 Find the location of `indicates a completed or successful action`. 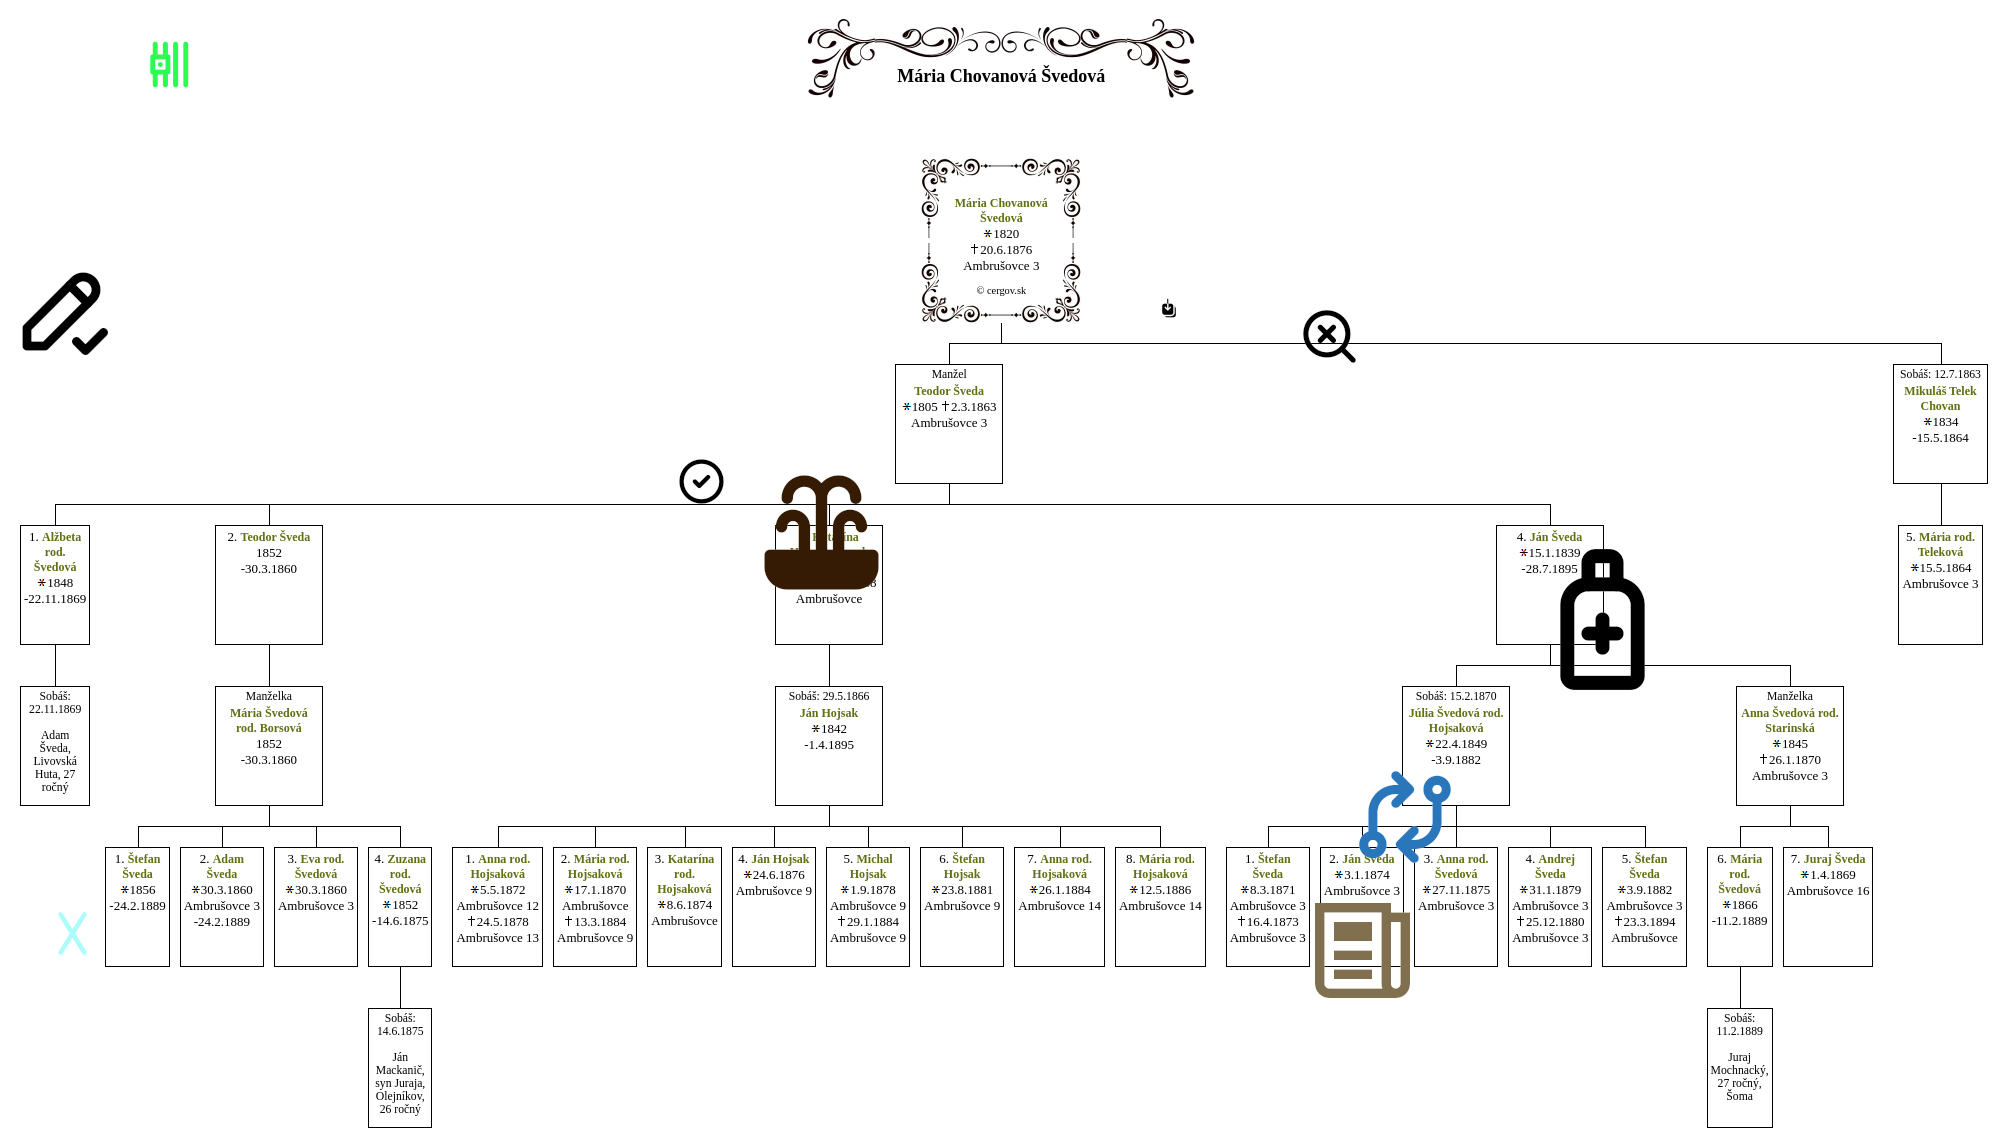

indicates a completed or successful action is located at coordinates (701, 481).